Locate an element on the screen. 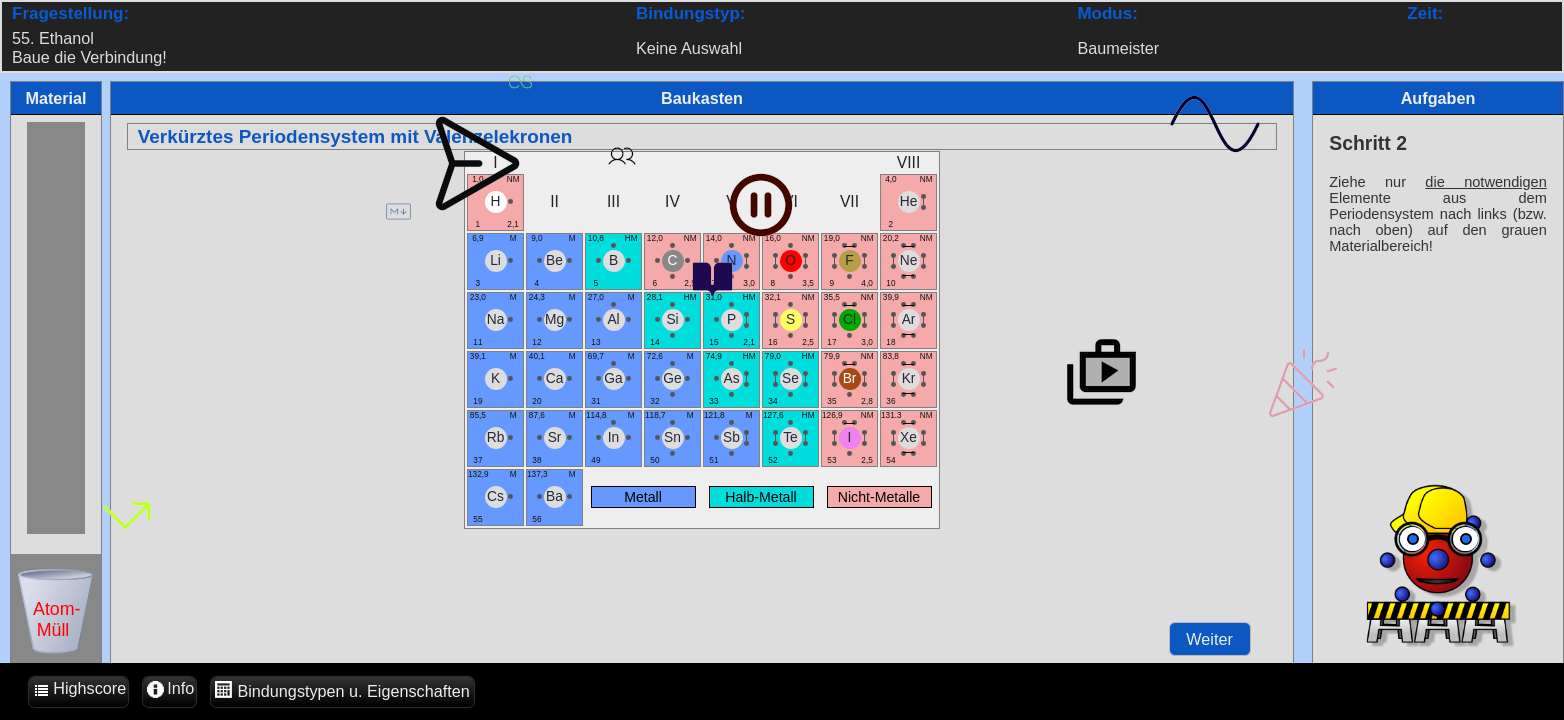 The image size is (1564, 720). connect to your Last.fm account is located at coordinates (520, 81).